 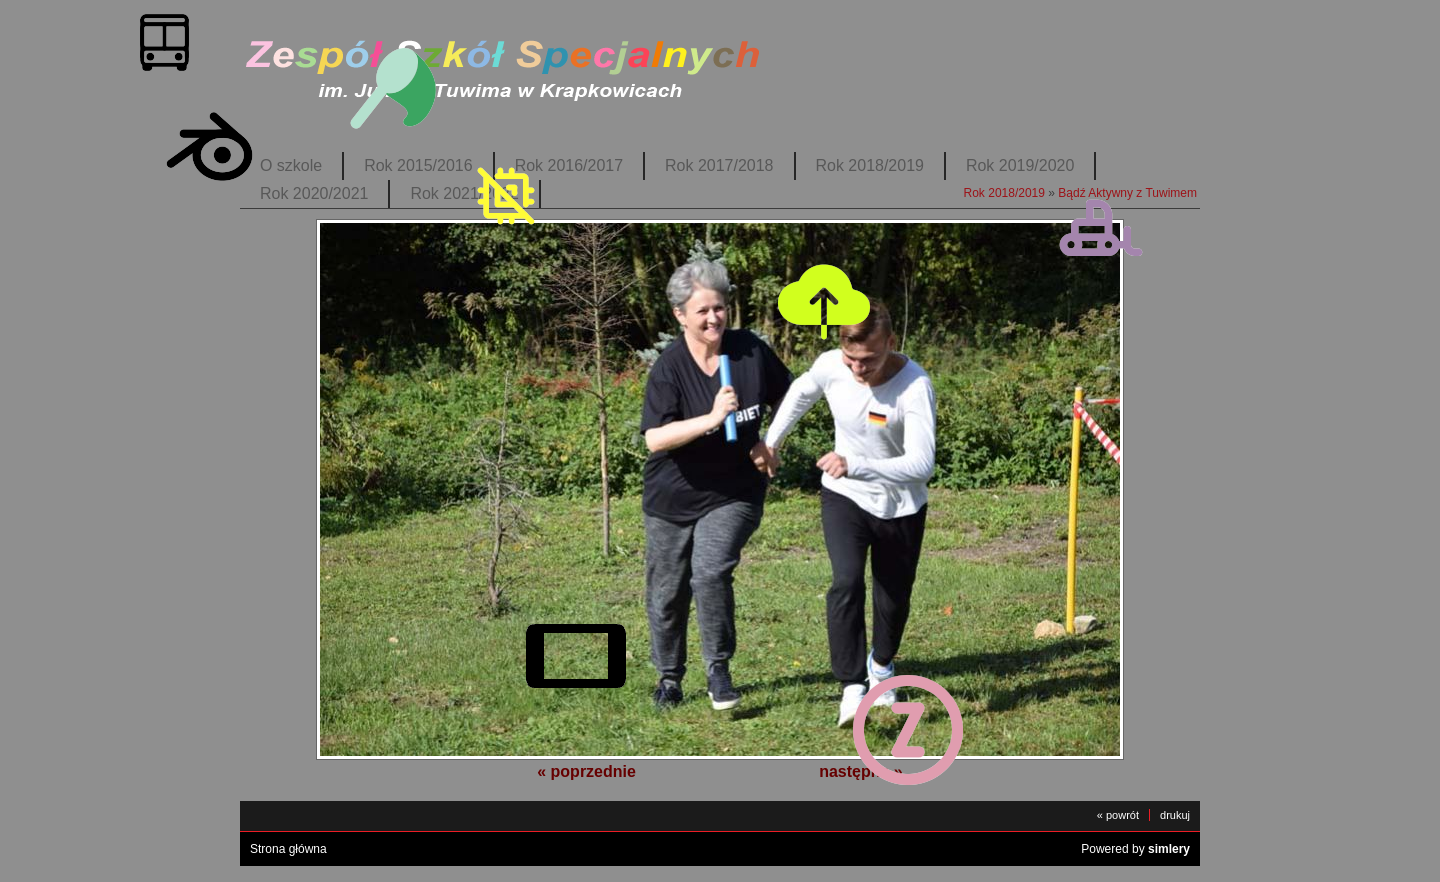 I want to click on view bus routes or schedules, so click(x=164, y=42).